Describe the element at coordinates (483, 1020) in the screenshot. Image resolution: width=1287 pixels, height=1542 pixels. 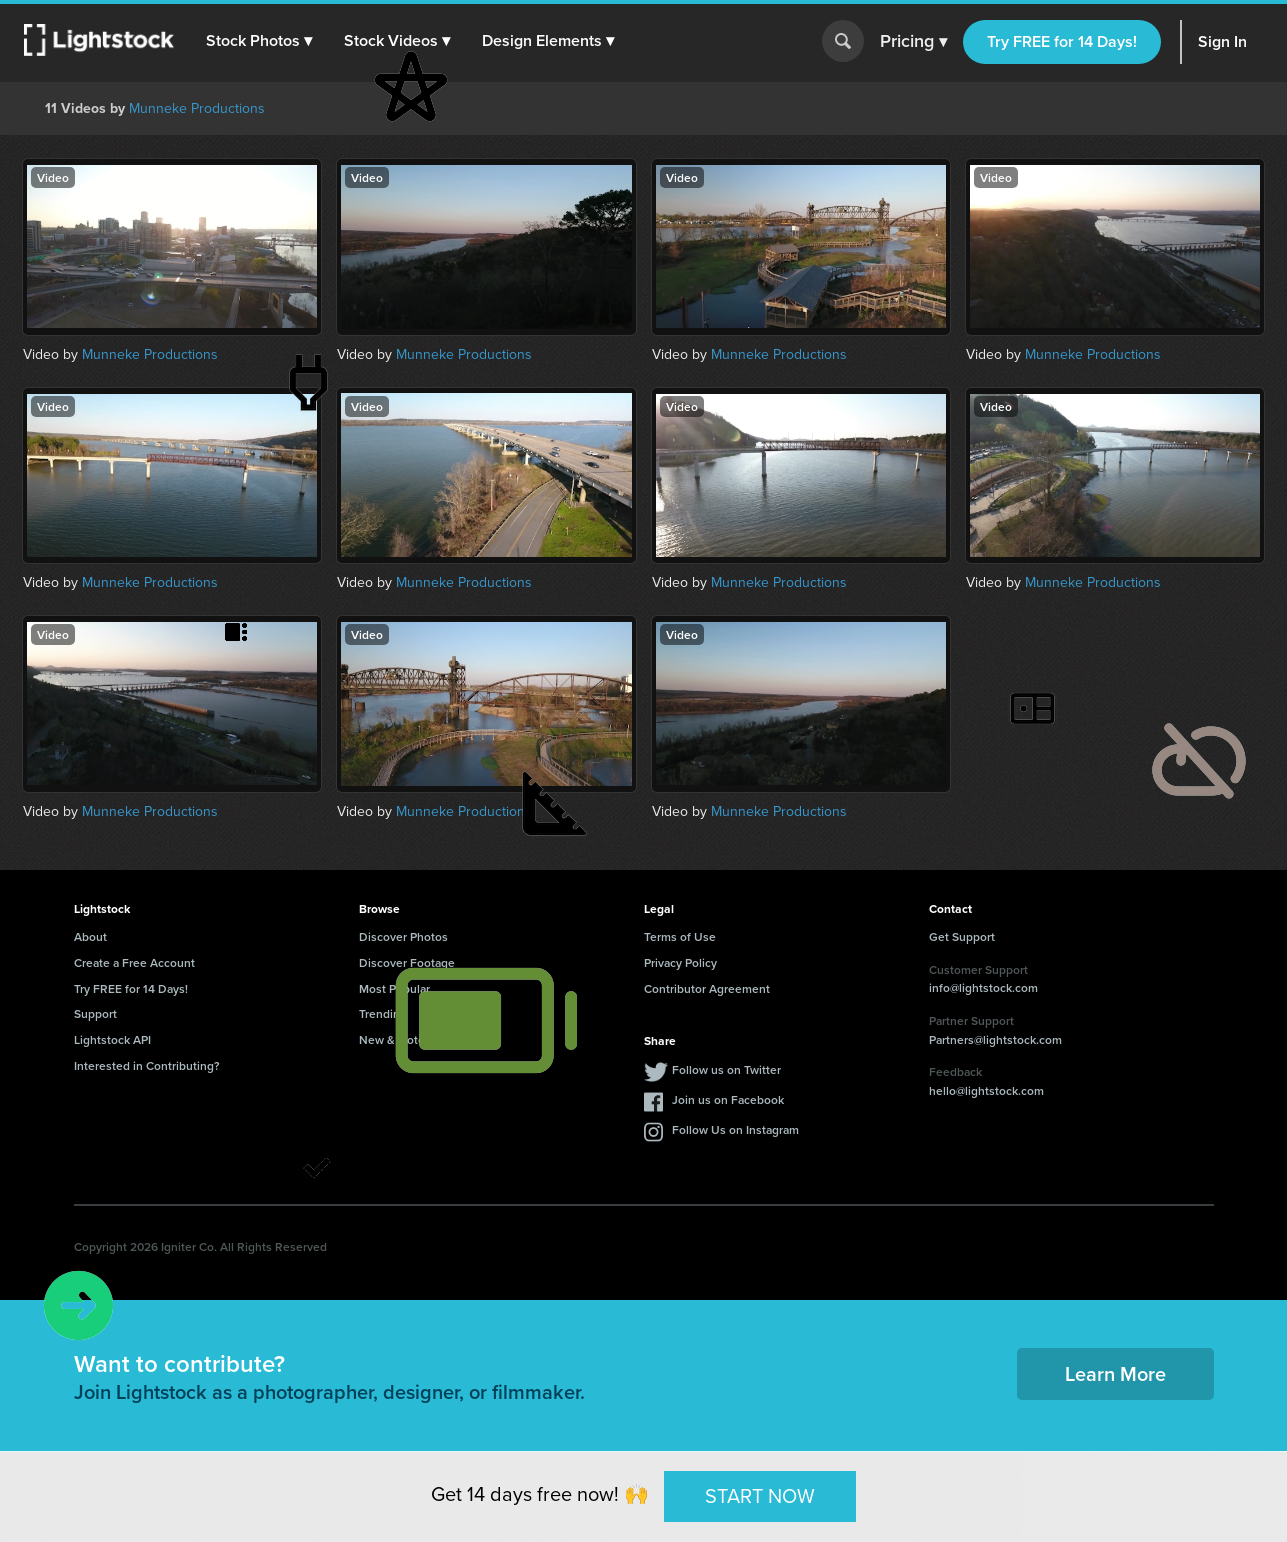
I see `indicates battery is at high charge level` at that location.